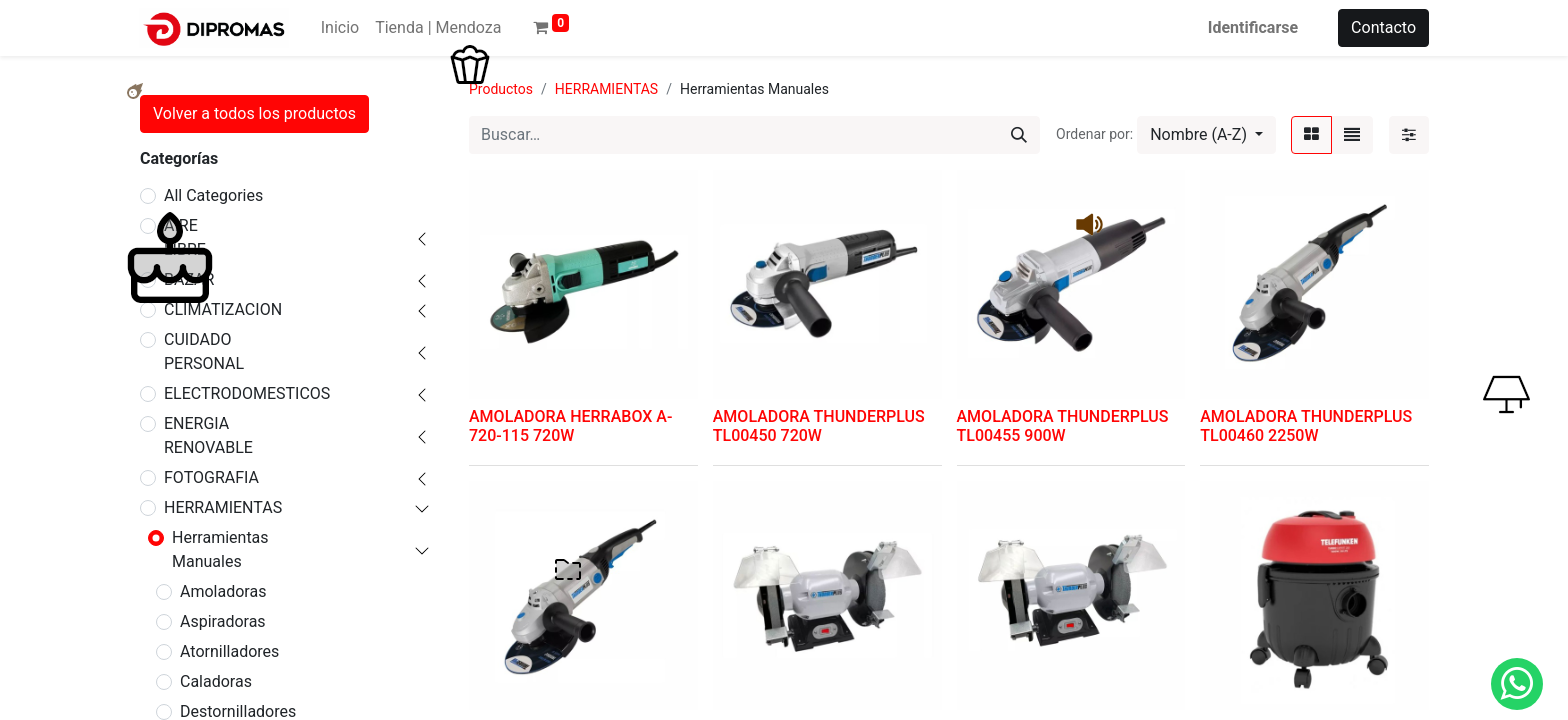  Describe the element at coordinates (1089, 224) in the screenshot. I see `increase audio volume` at that location.